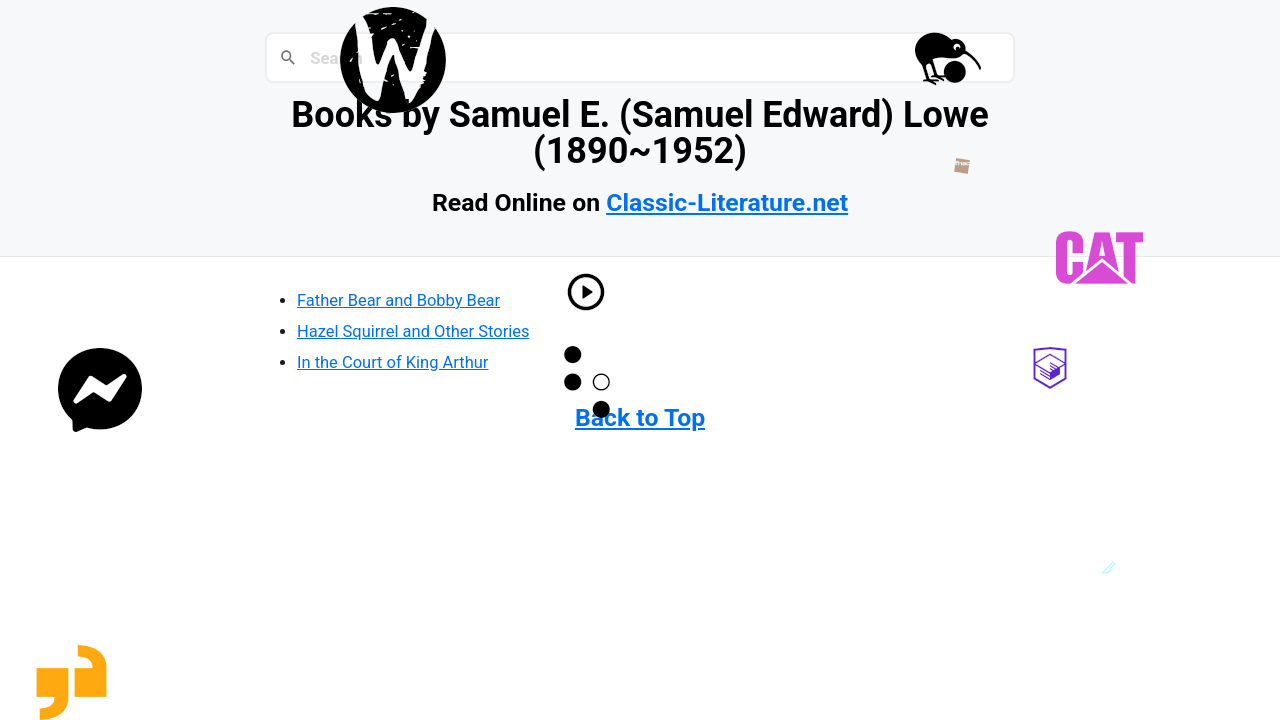 This screenshot has width=1280, height=720. What do you see at coordinates (71, 682) in the screenshot?
I see `visit glassdoor website` at bounding box center [71, 682].